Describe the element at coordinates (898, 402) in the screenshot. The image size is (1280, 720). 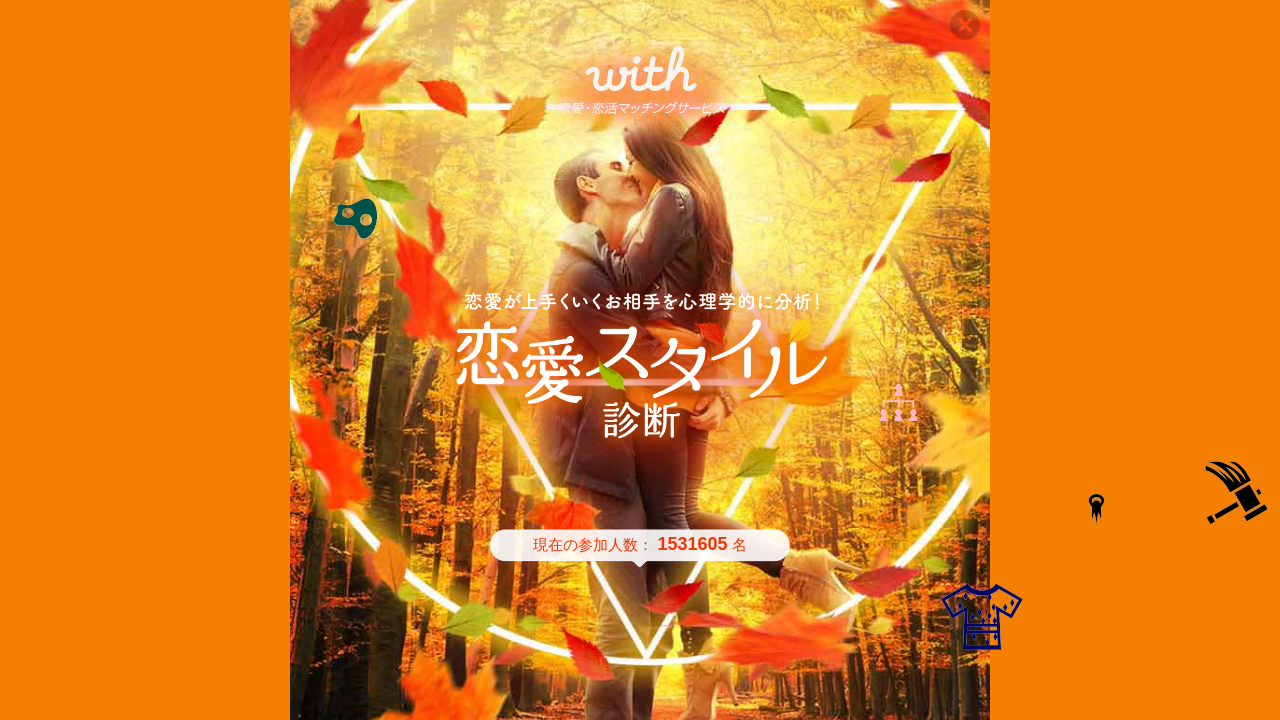
I see `view organizational hierarchy or team structure` at that location.